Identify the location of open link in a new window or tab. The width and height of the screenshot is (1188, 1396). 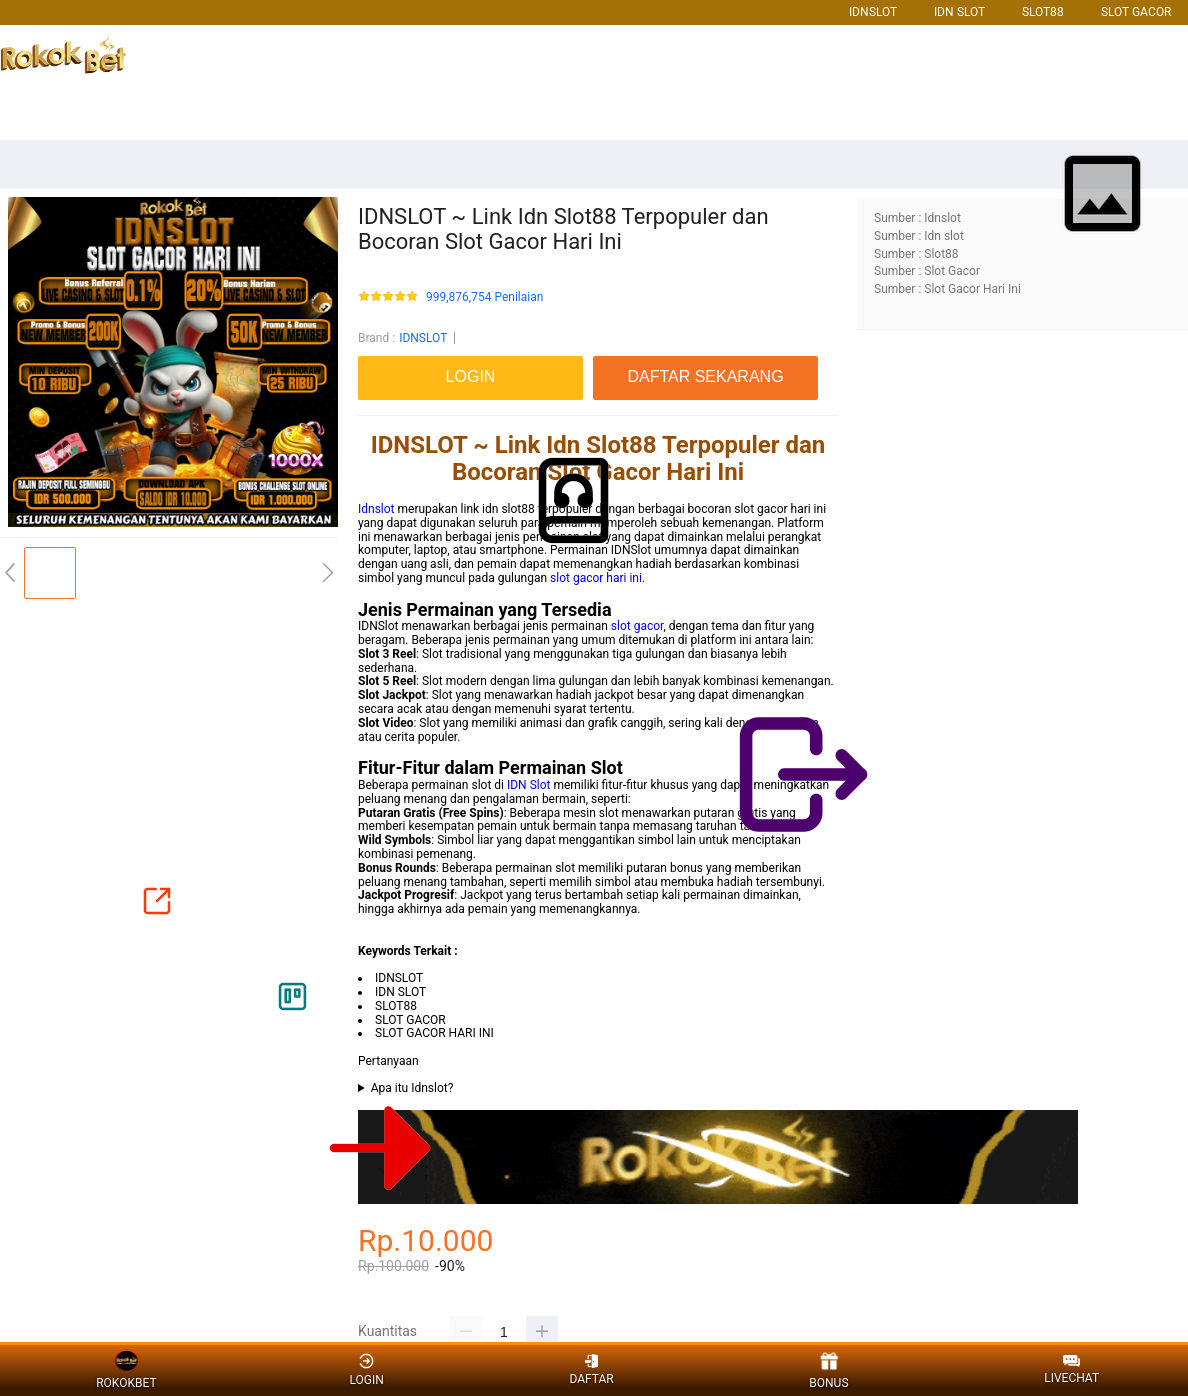
(157, 901).